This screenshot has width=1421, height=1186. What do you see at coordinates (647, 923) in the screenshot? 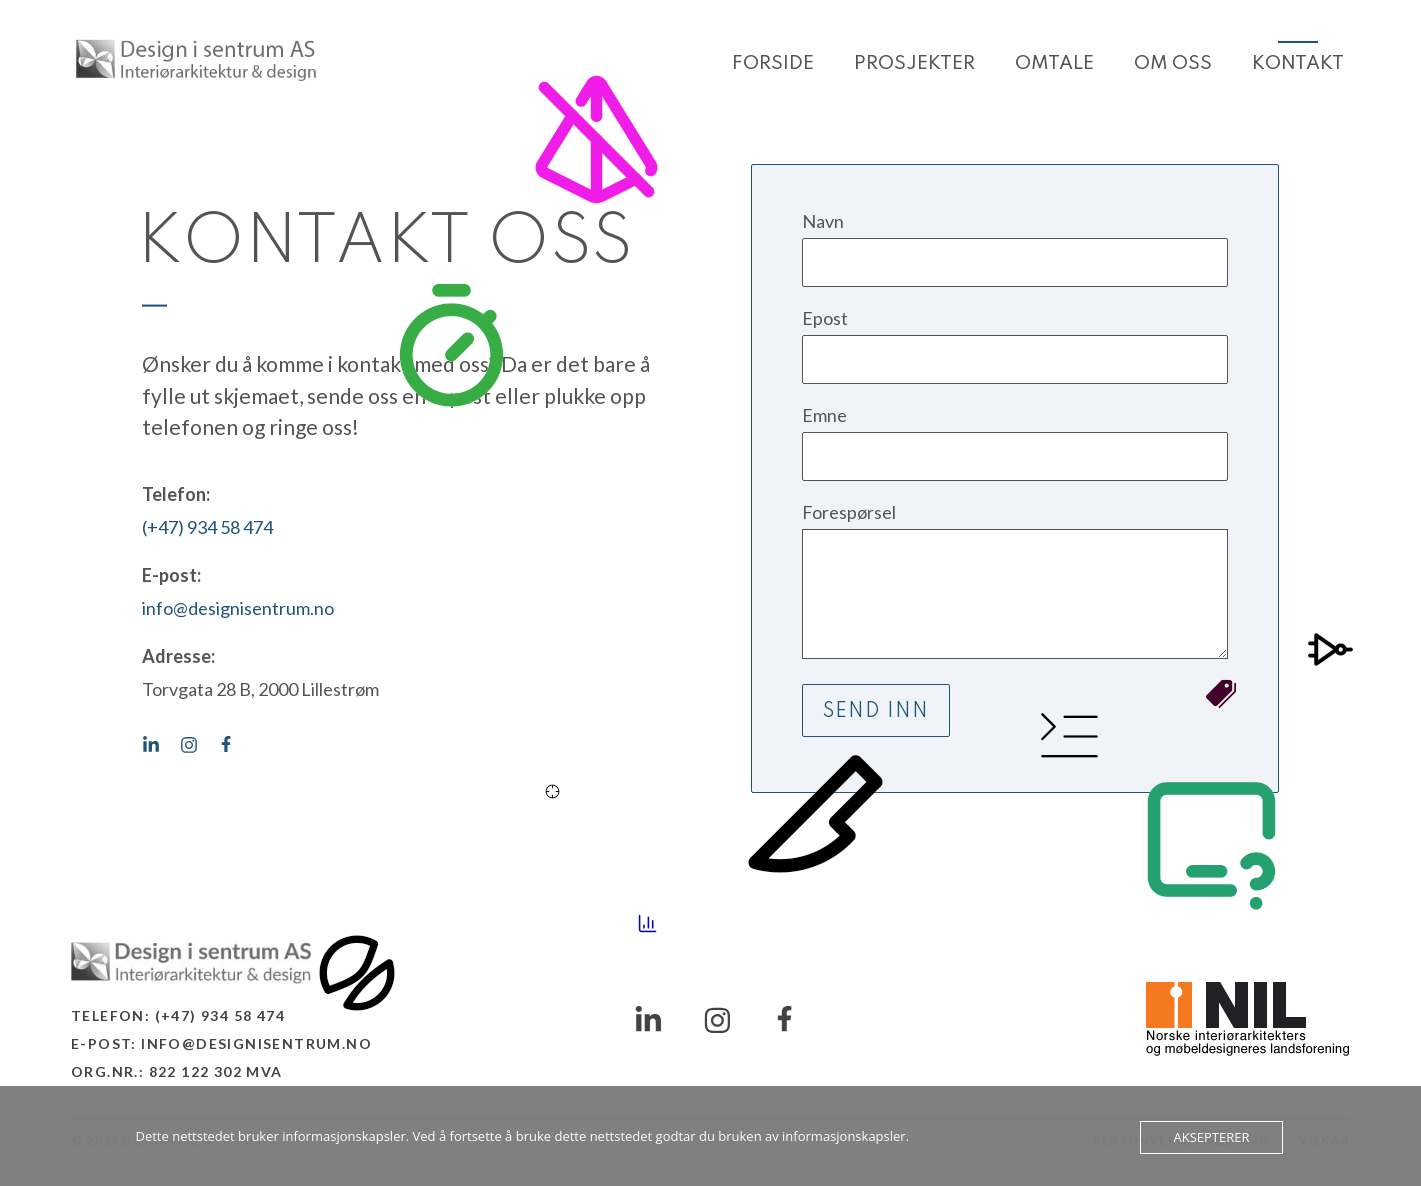
I see `view analytics or statistics` at bounding box center [647, 923].